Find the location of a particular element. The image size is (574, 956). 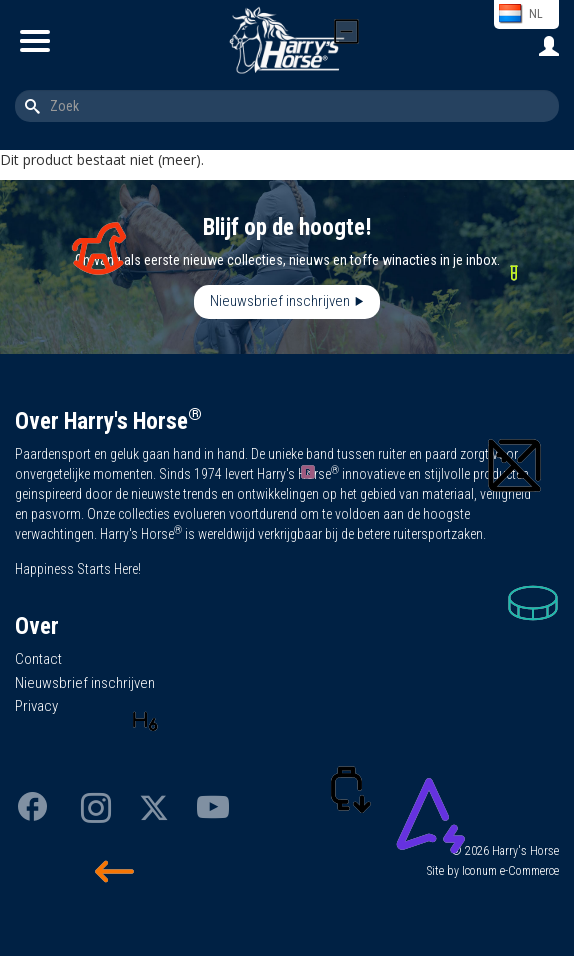

view your coin balance or currency is located at coordinates (533, 603).